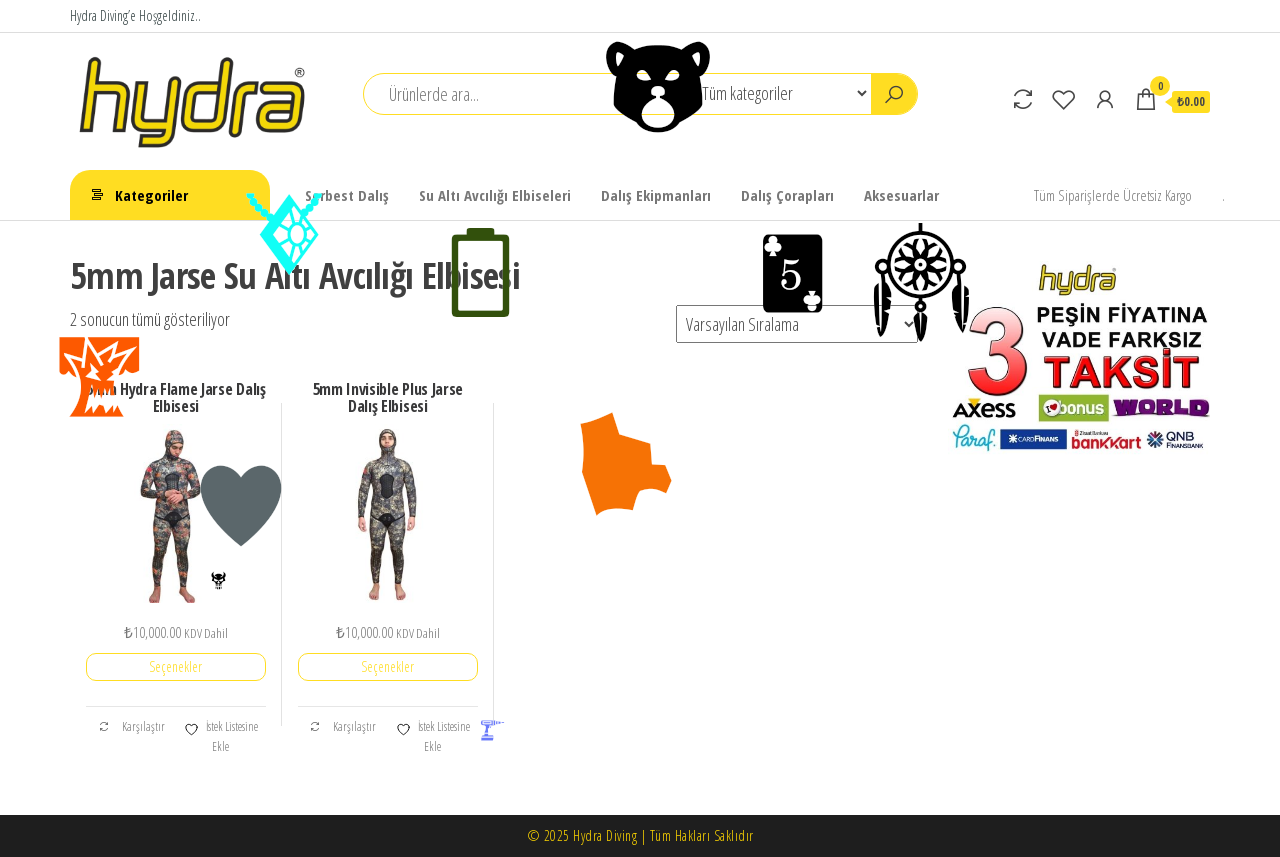  What do you see at coordinates (920, 282) in the screenshot?
I see `access dream journal or sleep tracking features` at bounding box center [920, 282].